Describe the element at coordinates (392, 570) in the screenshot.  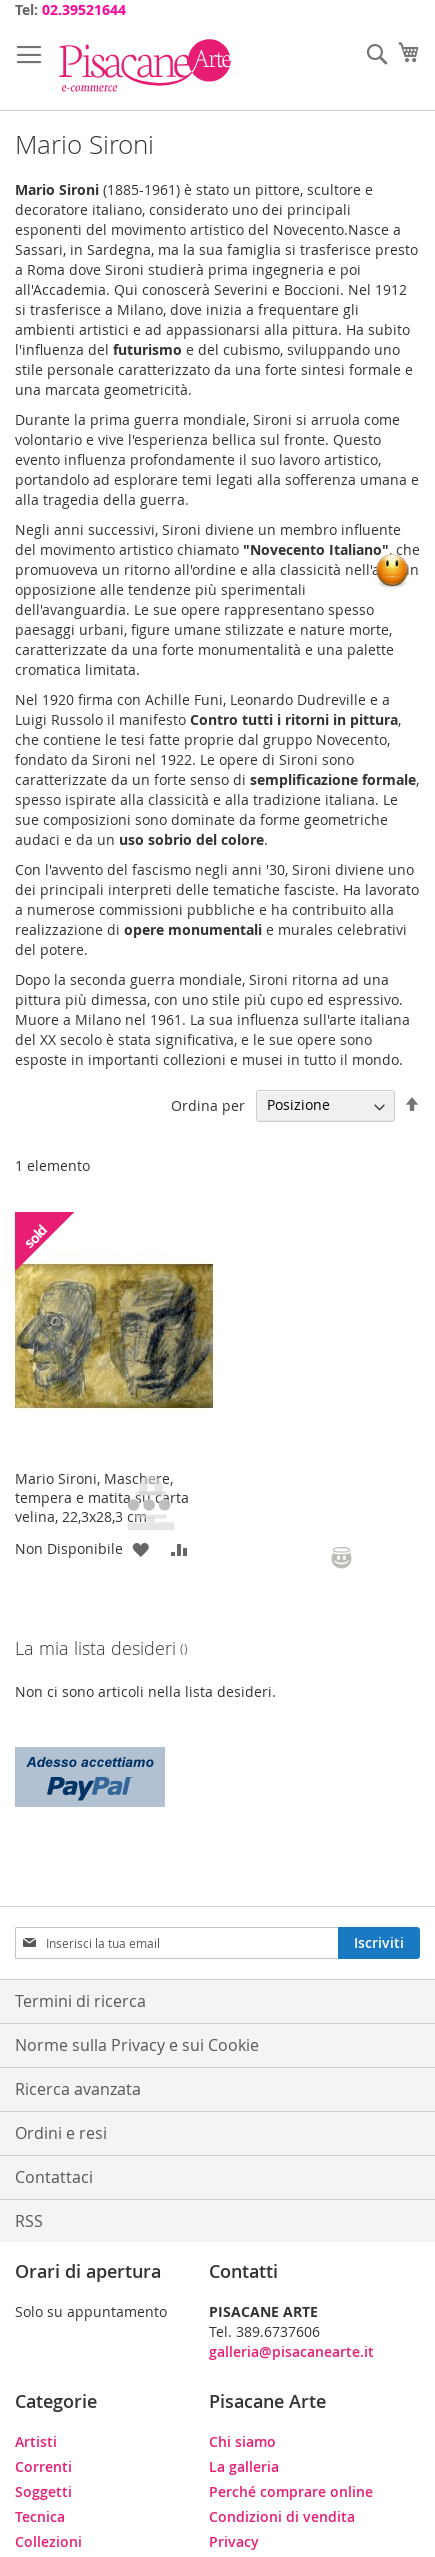
I see `indicates a warning or concern status` at that location.